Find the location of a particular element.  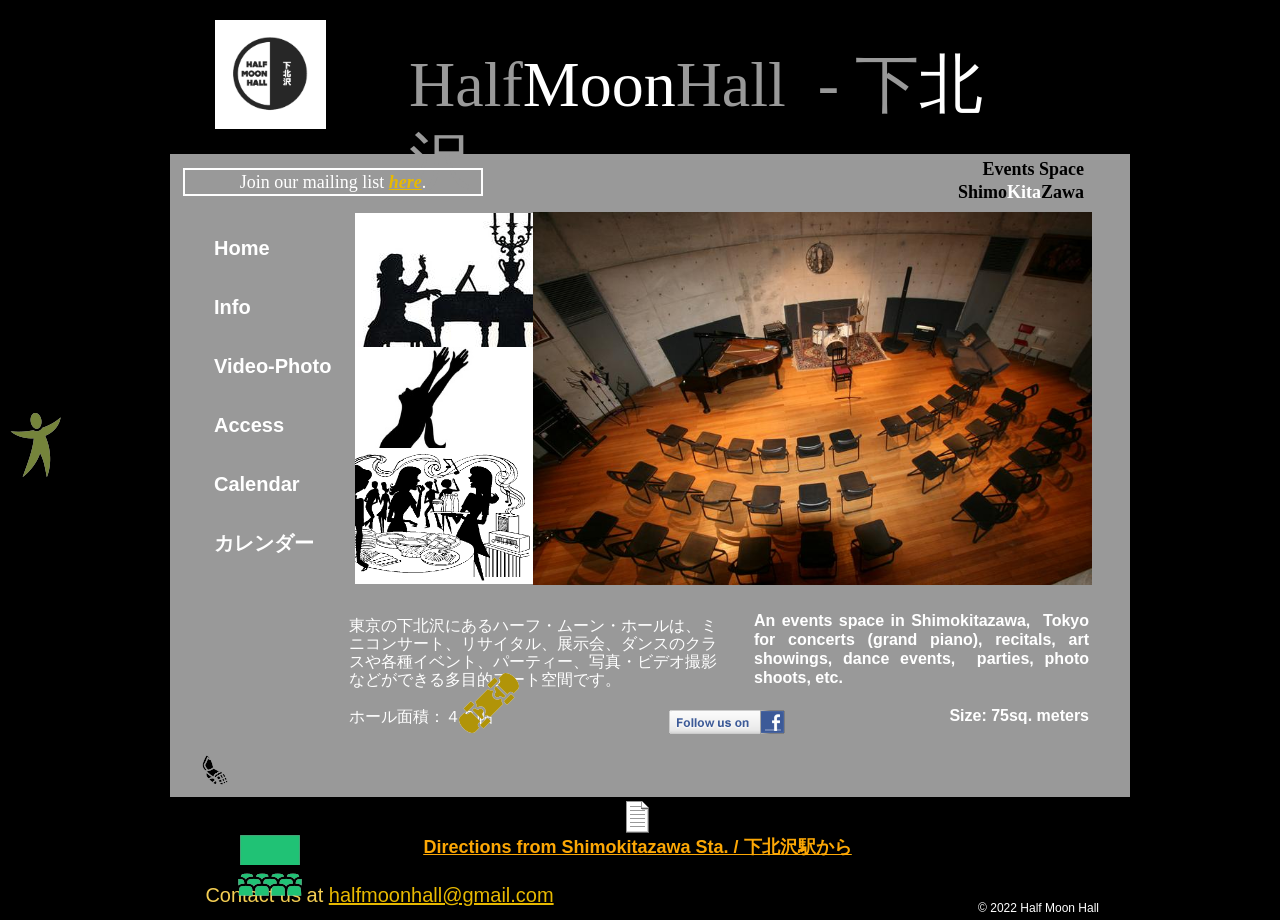

equip armor or gauntlet item is located at coordinates (215, 770).